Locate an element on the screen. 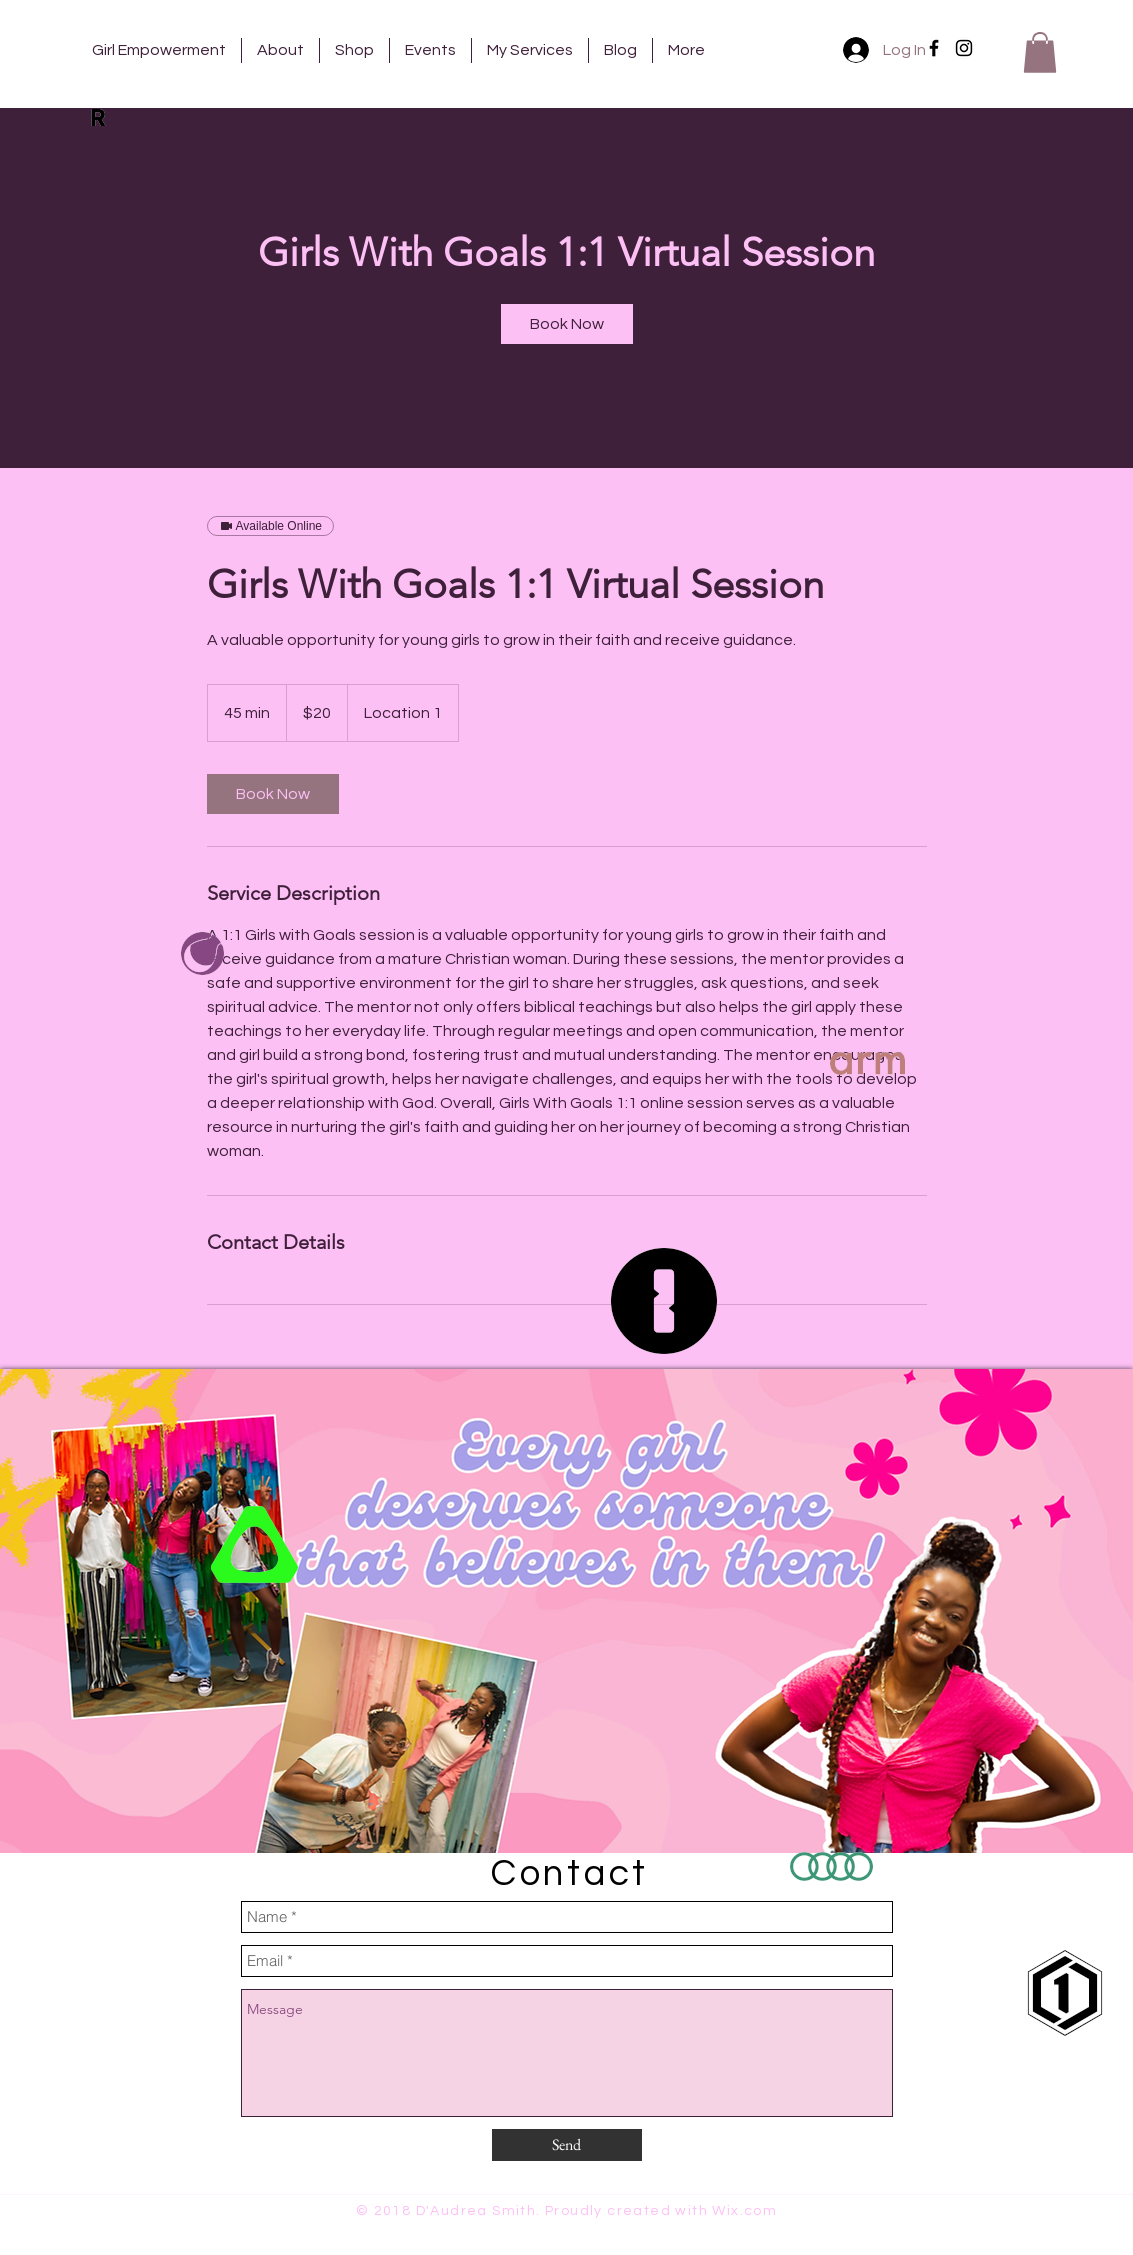 This screenshot has width=1133, height=2255. resend email service logo is located at coordinates (98, 117).